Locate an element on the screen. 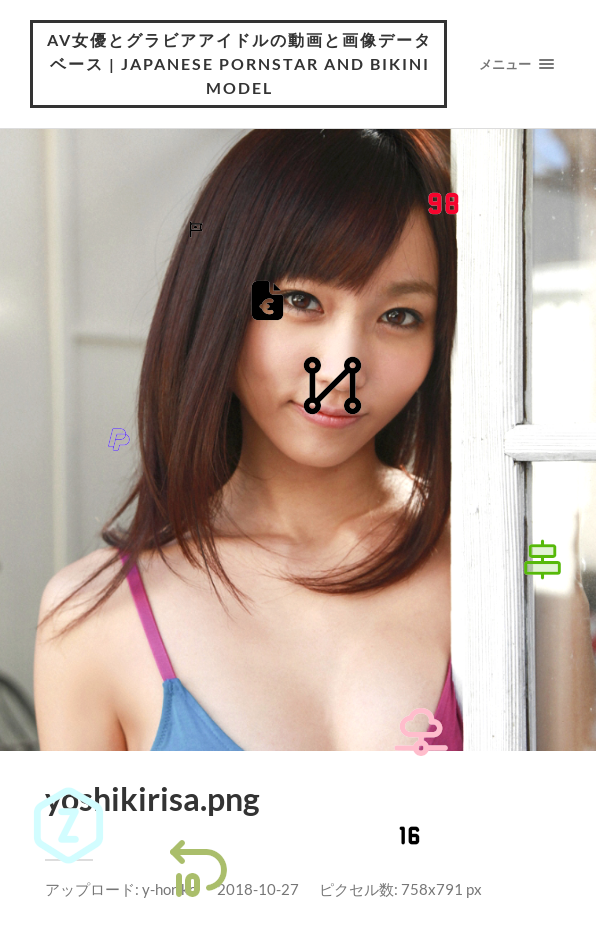  connect nodes or data points is located at coordinates (332, 385).